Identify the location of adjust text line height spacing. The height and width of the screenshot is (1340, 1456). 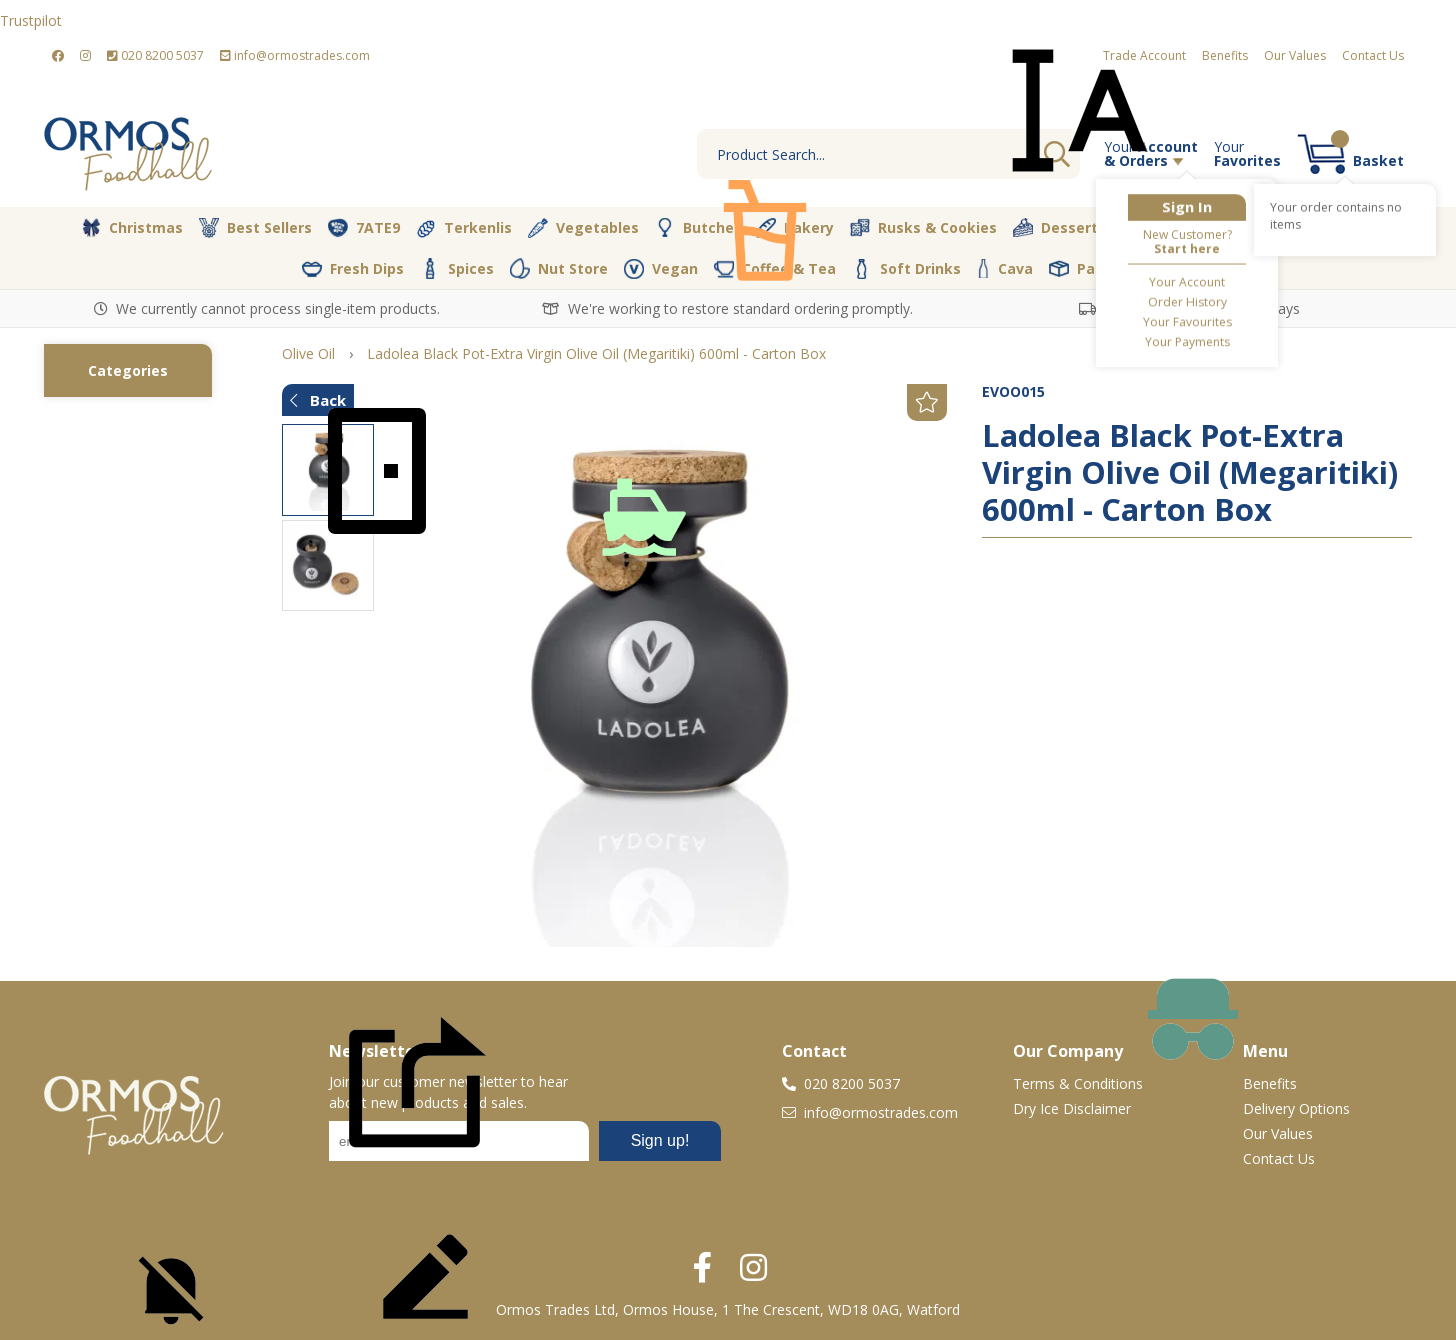
(1080, 110).